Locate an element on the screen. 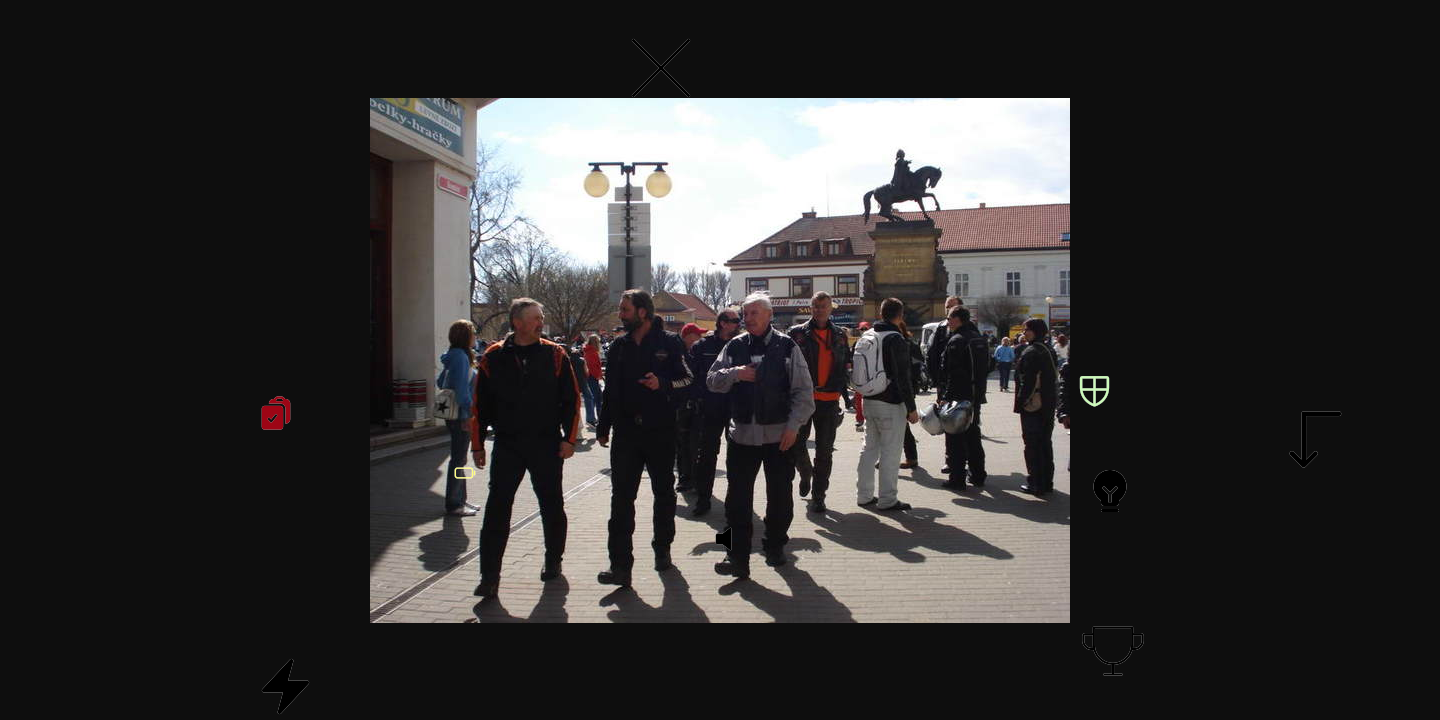 This screenshot has width=1440, height=720. indicates flash or lightning mode is enabled is located at coordinates (285, 686).